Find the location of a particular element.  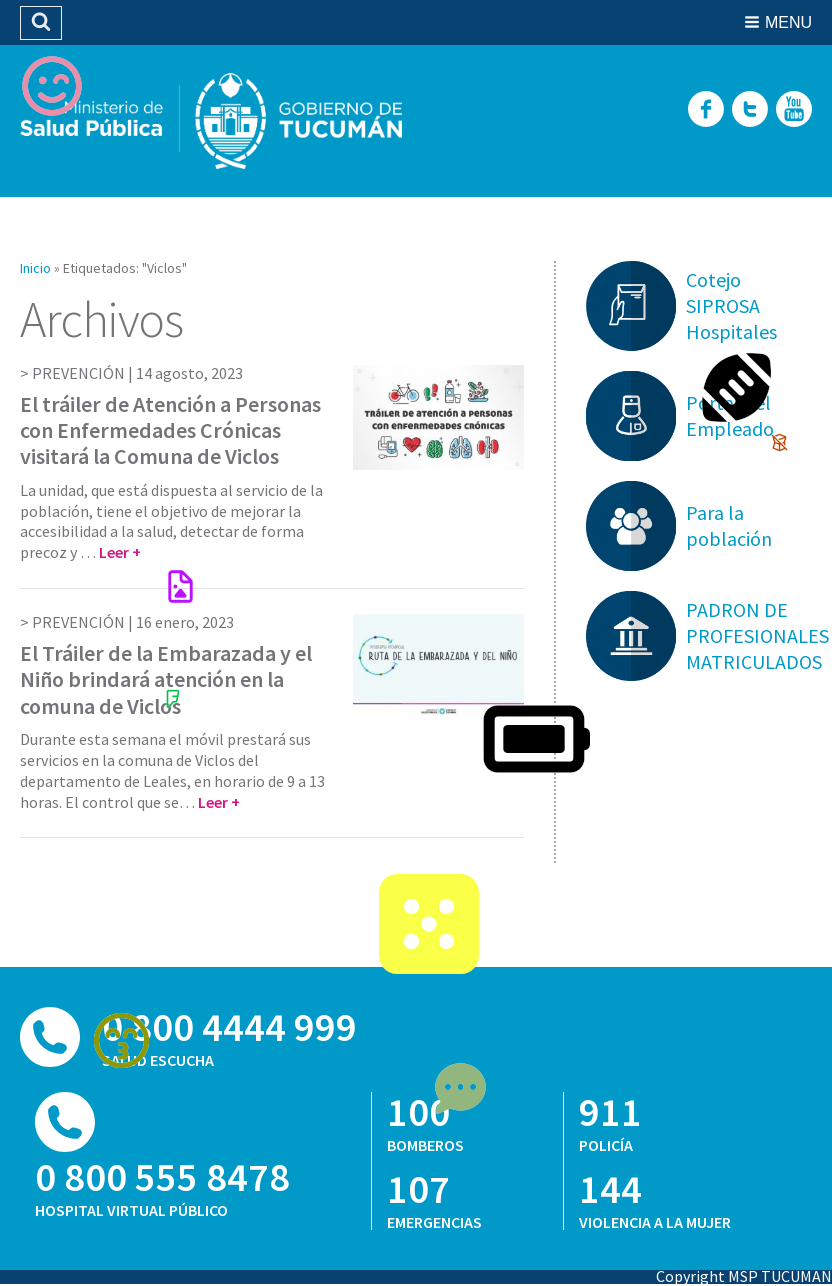

disable 3D object rendering is located at coordinates (779, 442).